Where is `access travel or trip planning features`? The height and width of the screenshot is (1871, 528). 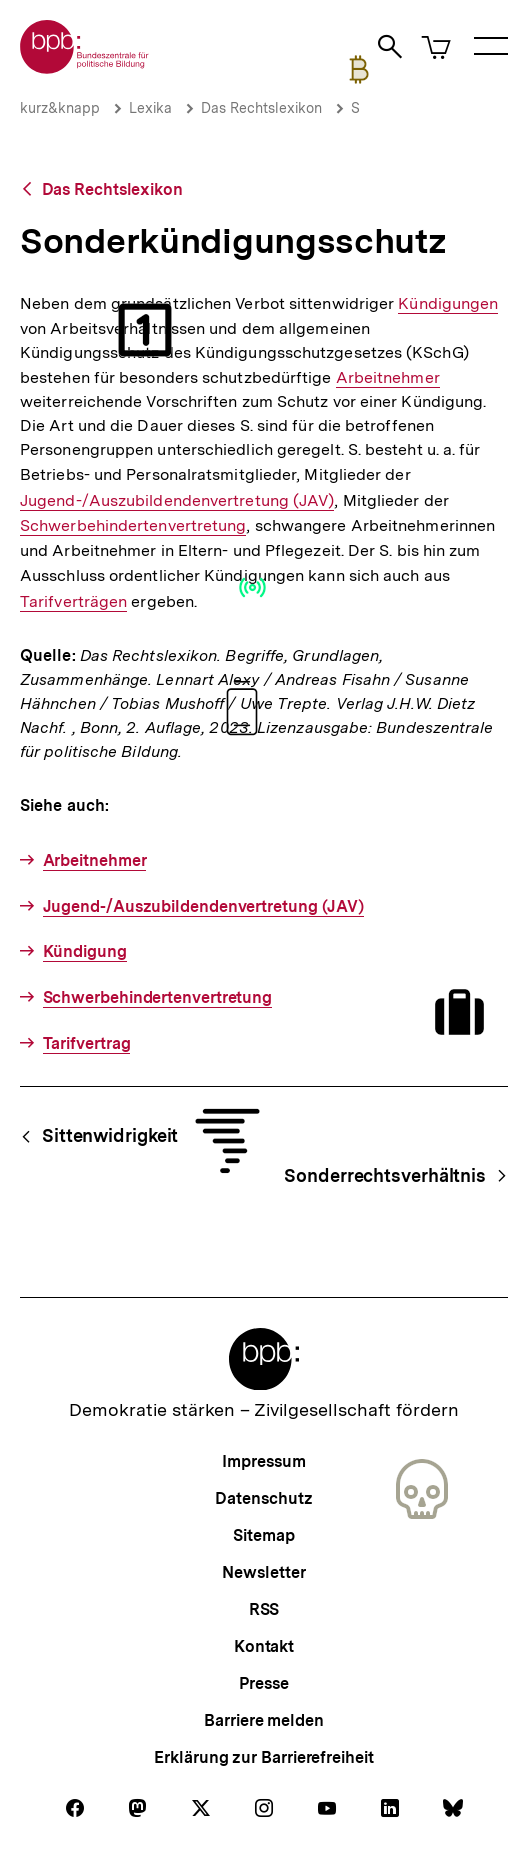
access travel or trip planning features is located at coordinates (459, 1013).